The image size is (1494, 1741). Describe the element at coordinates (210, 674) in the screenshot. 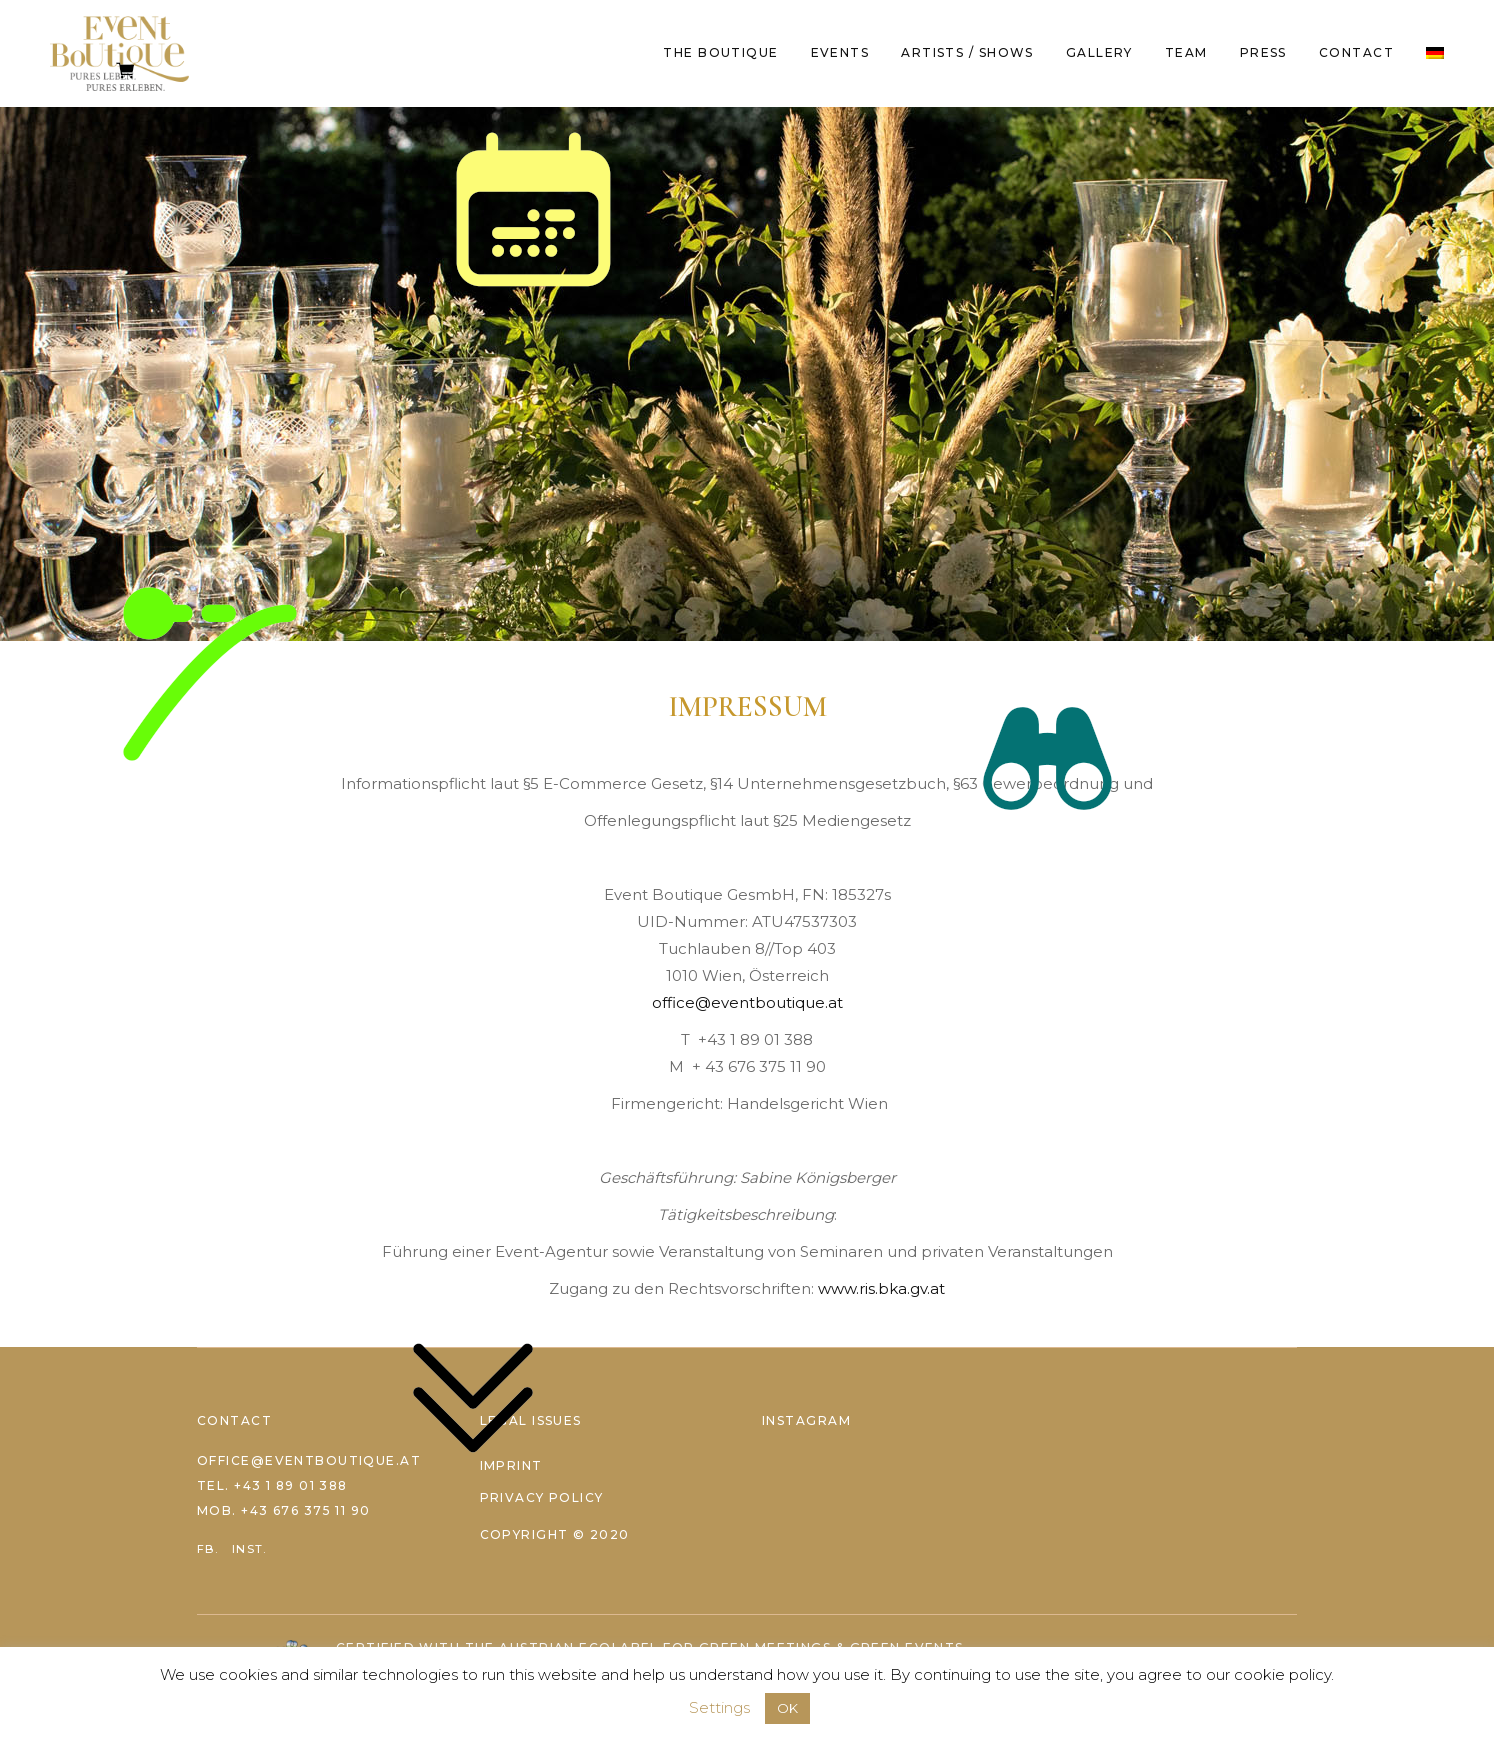

I see `adjust animation easing curve` at that location.